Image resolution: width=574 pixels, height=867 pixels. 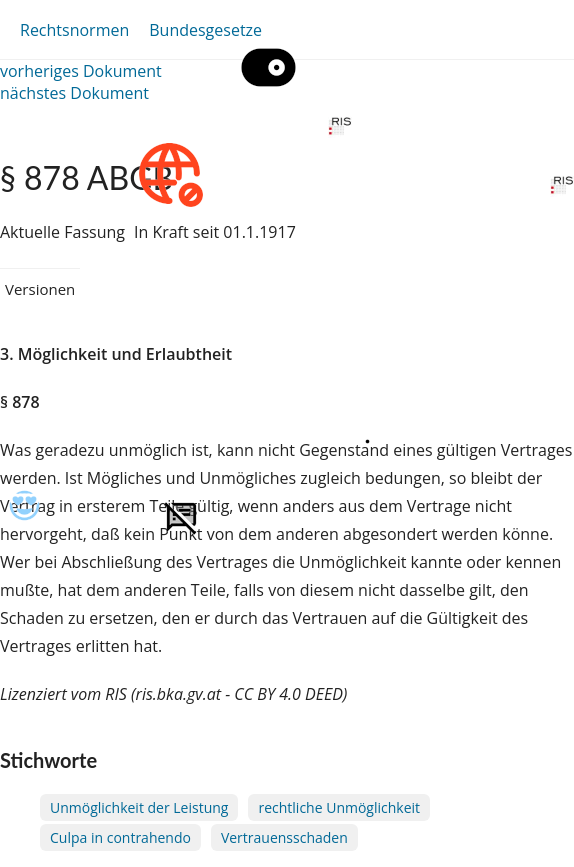 What do you see at coordinates (268, 67) in the screenshot?
I see `toggle switch in the on/enabled position` at bounding box center [268, 67].